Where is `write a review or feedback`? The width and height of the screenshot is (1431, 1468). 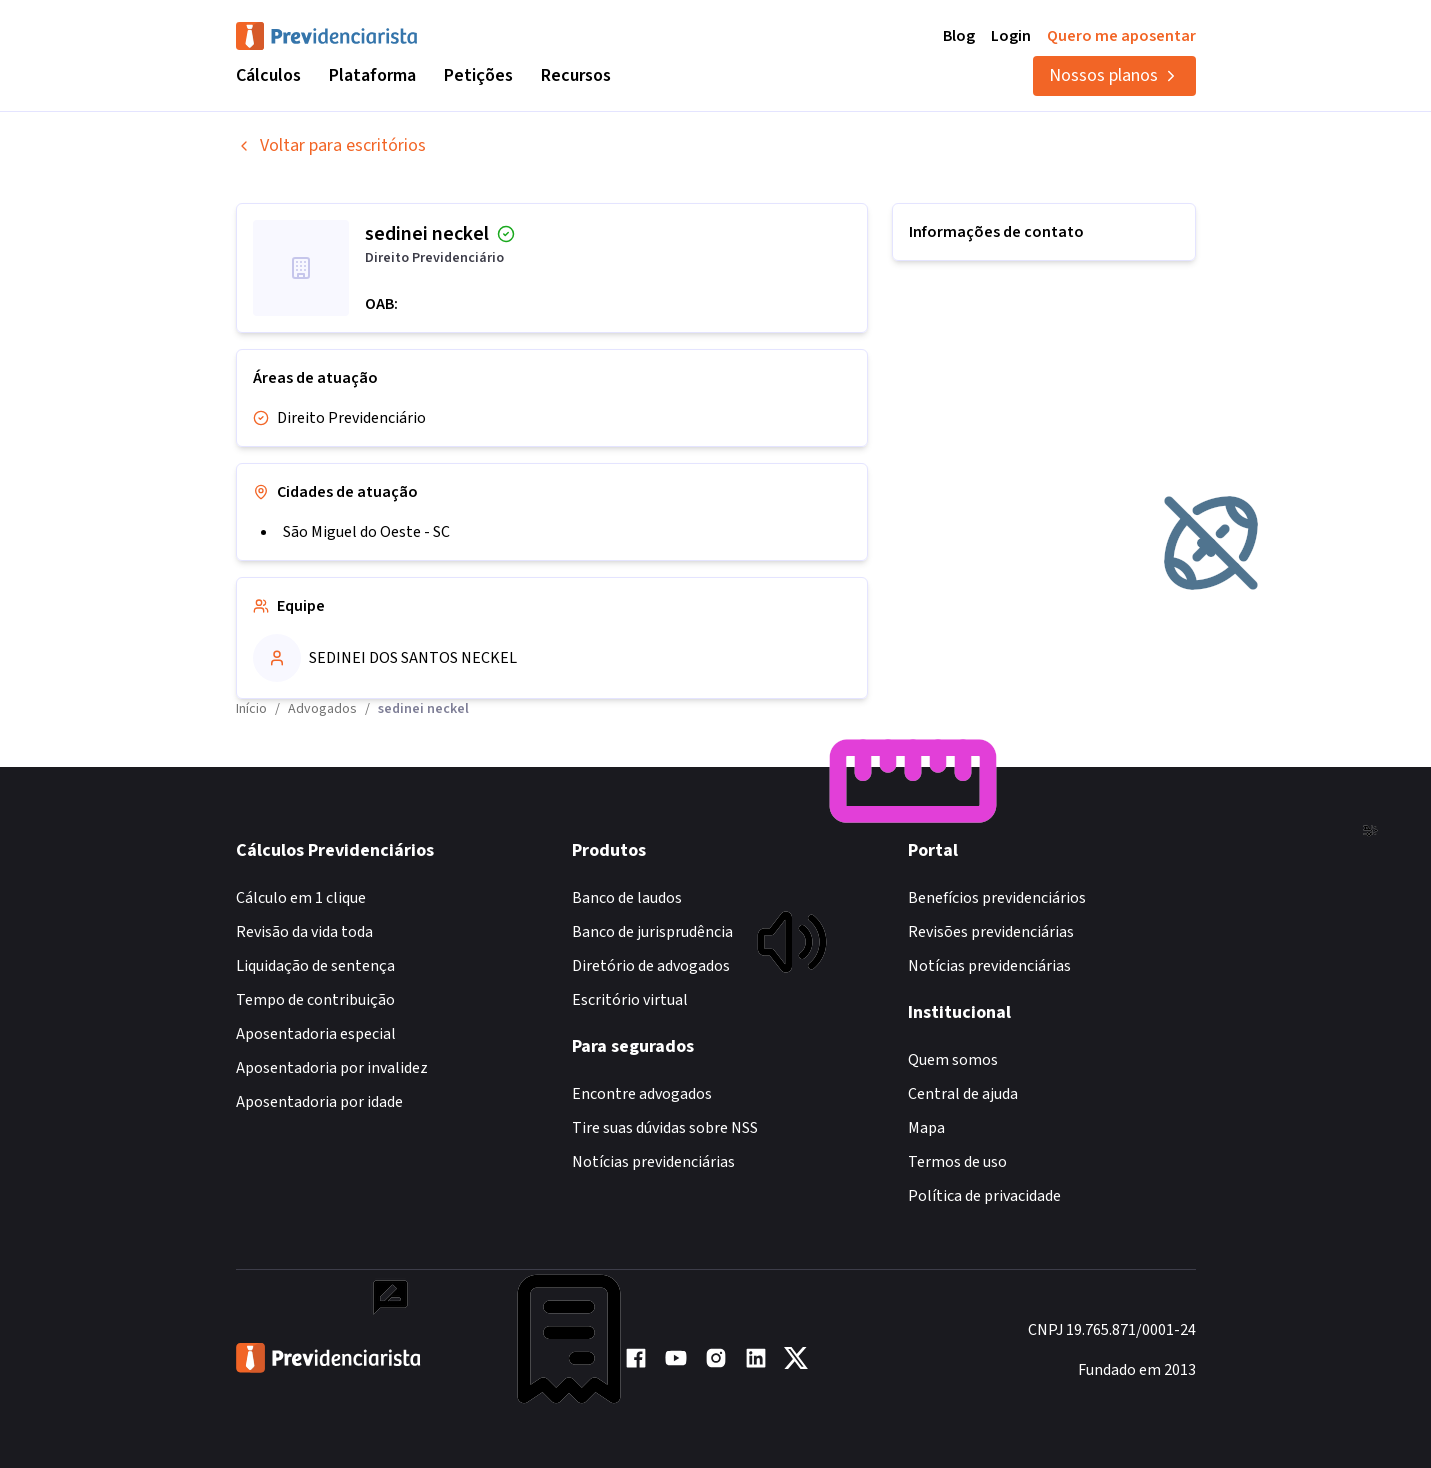 write a review or feedback is located at coordinates (390, 1297).